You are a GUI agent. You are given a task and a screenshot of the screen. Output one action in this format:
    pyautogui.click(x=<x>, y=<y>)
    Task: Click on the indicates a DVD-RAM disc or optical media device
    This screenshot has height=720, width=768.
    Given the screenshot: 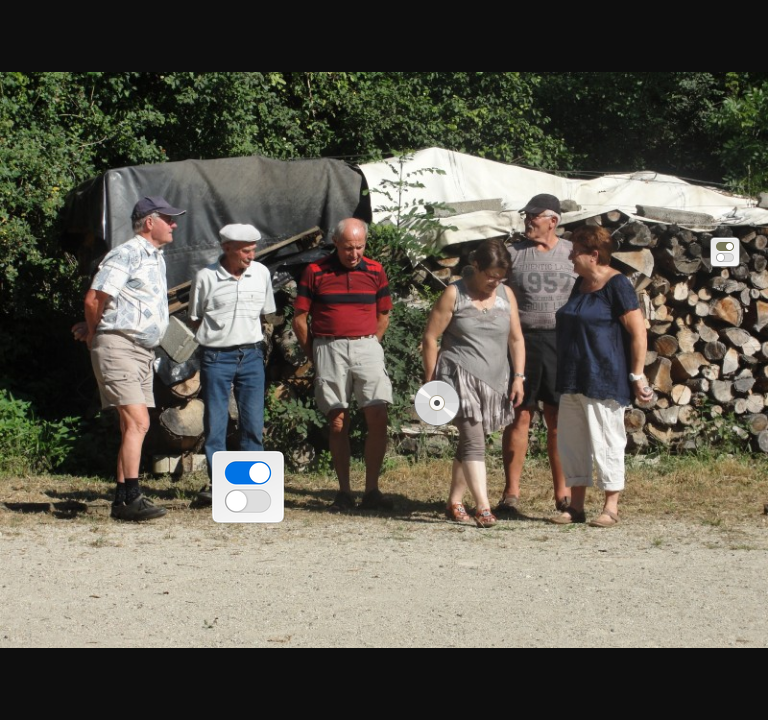 What is the action you would take?
    pyautogui.click(x=437, y=403)
    